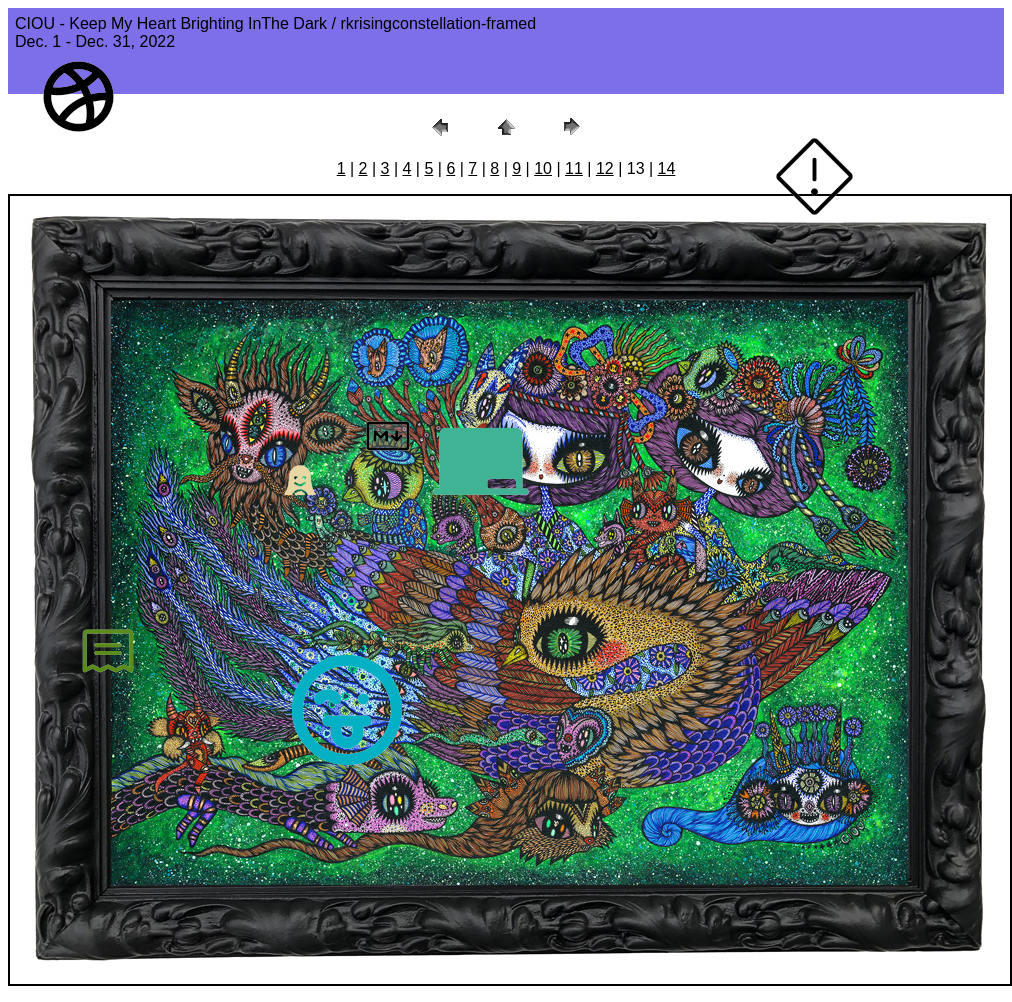  I want to click on open whiteboard or presentation mode, so click(481, 463).